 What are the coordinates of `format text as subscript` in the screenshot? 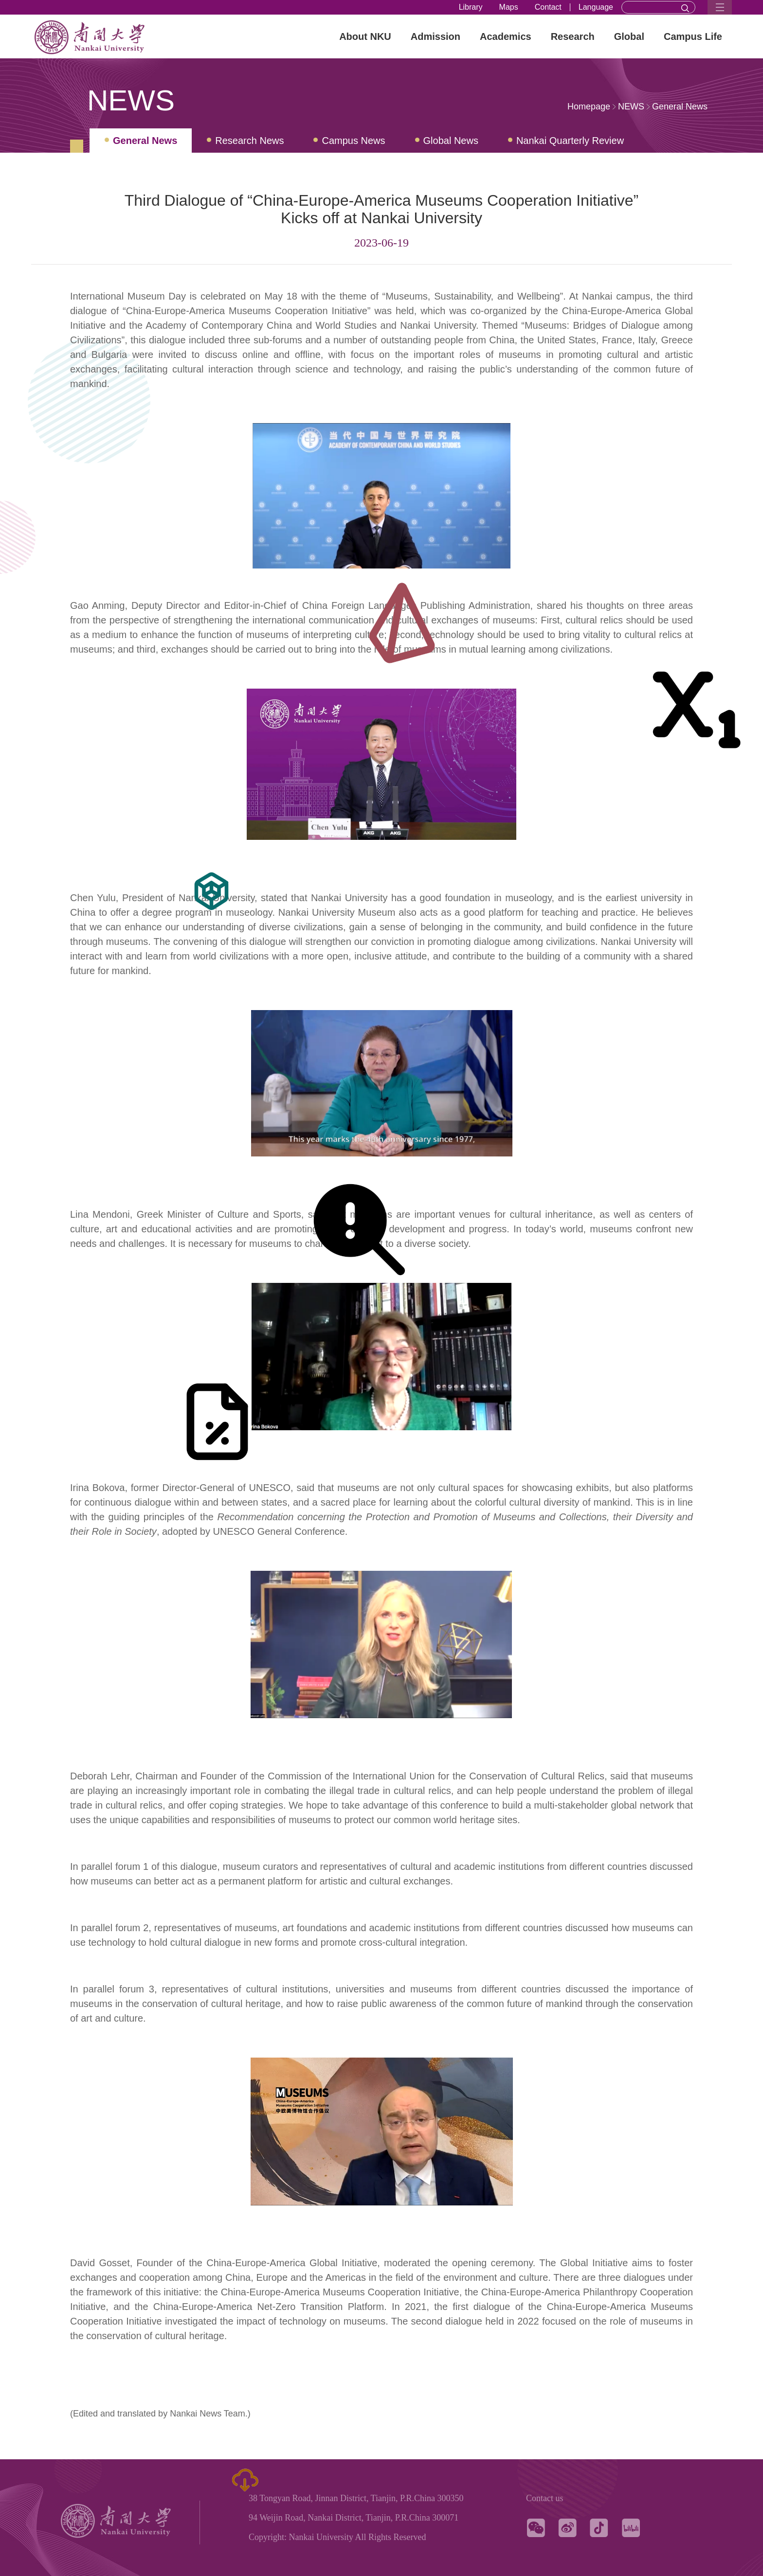 It's located at (691, 704).